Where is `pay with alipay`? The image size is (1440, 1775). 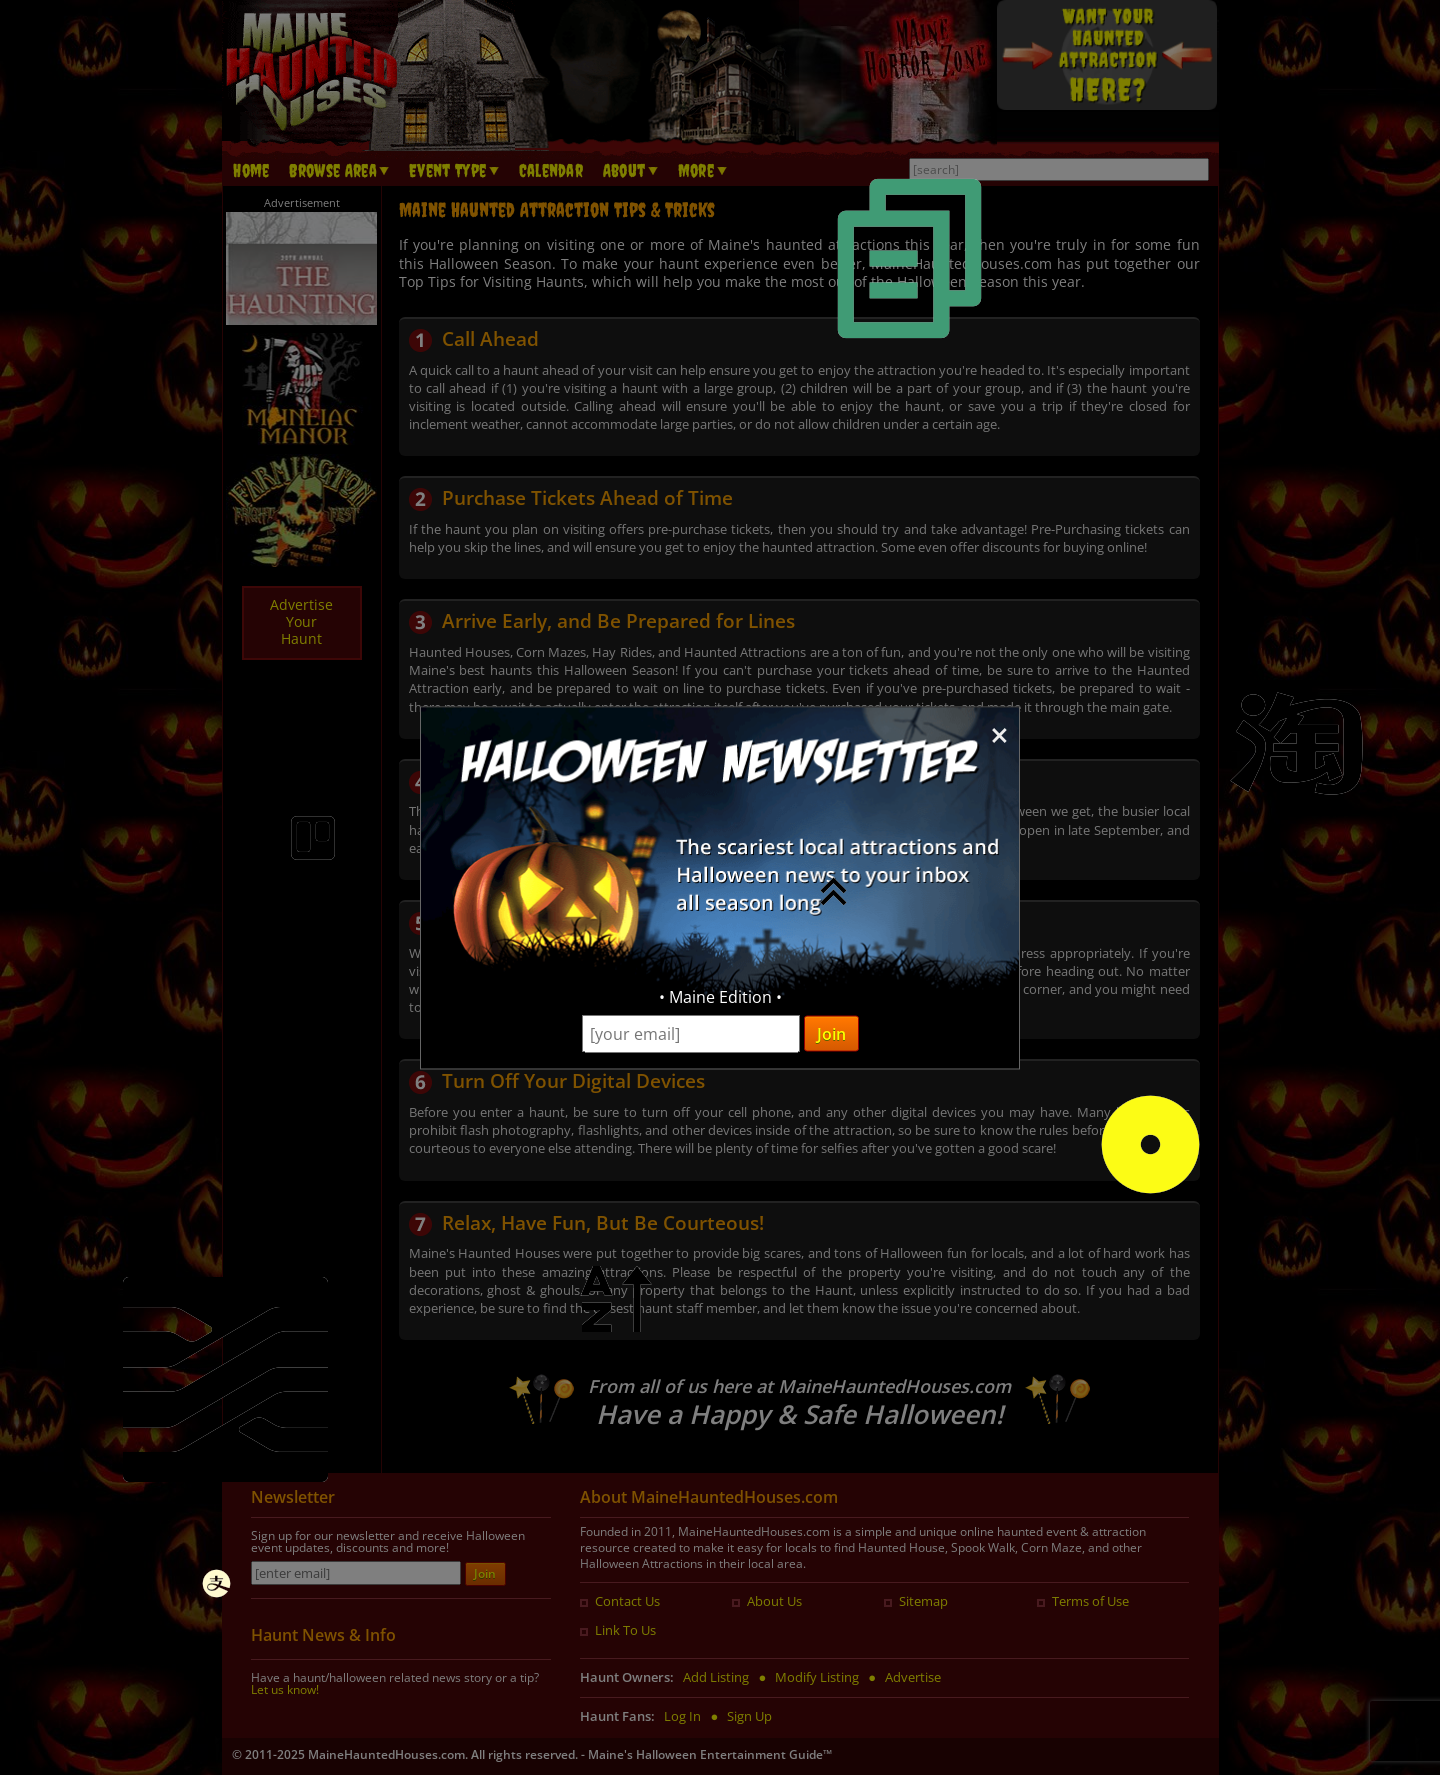 pay with alipay is located at coordinates (216, 1583).